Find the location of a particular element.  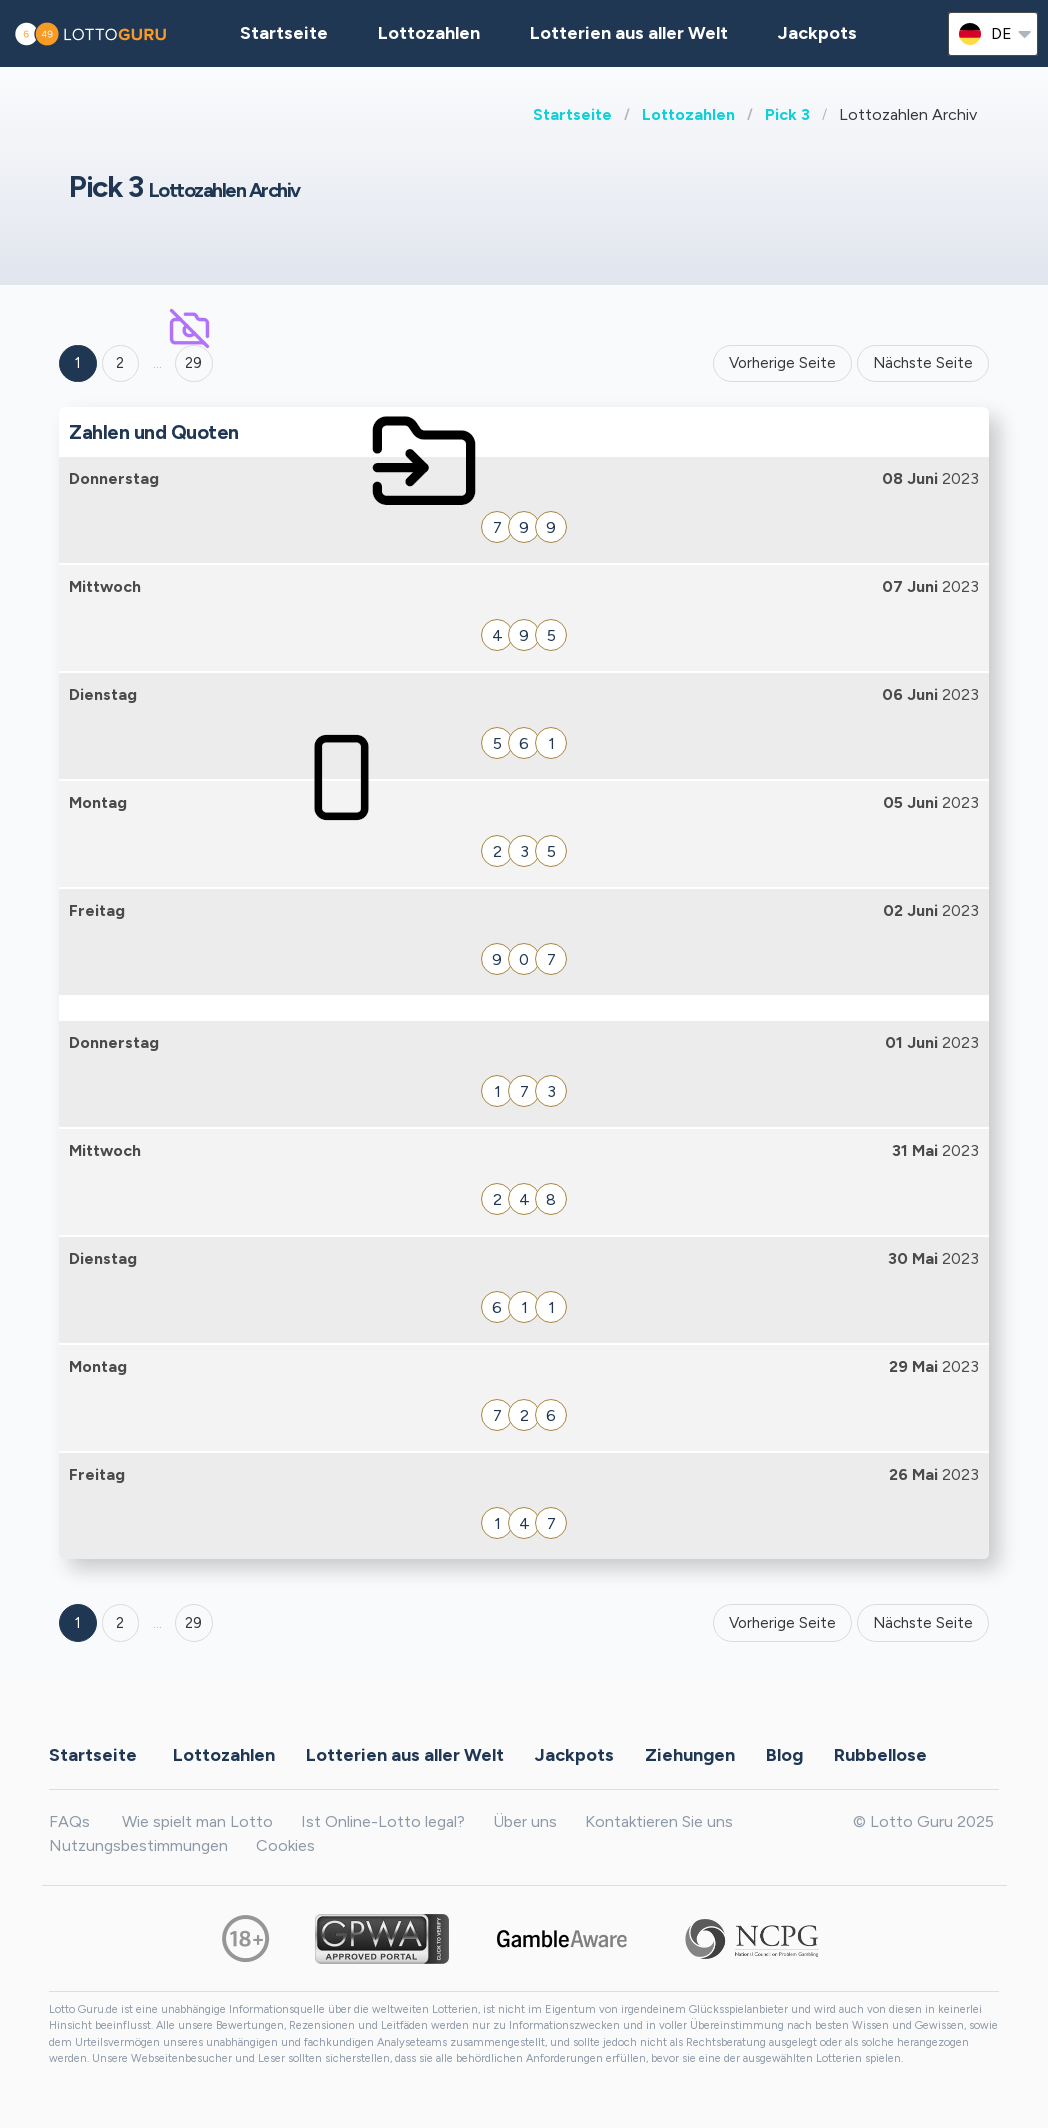

represents a mobile device or smartphone is located at coordinates (341, 777).